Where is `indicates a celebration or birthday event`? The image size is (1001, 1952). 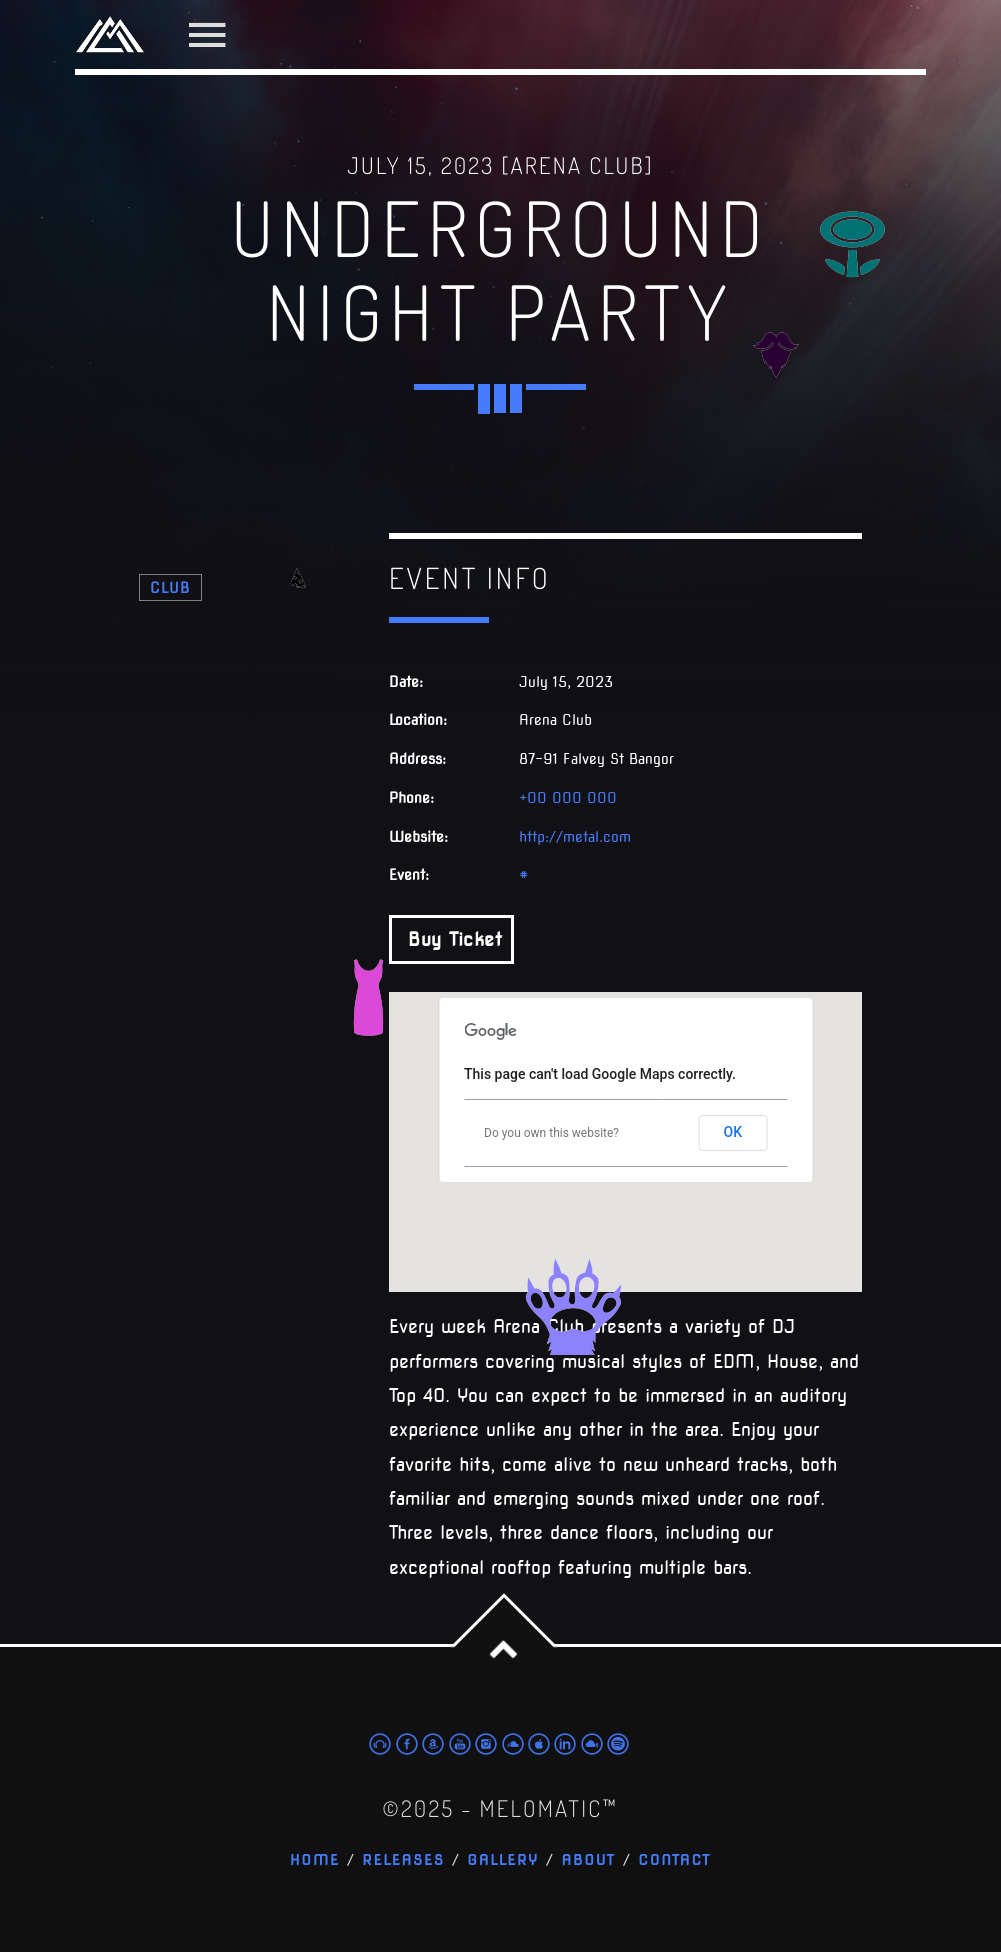
indicates a celebration or birthday event is located at coordinates (298, 578).